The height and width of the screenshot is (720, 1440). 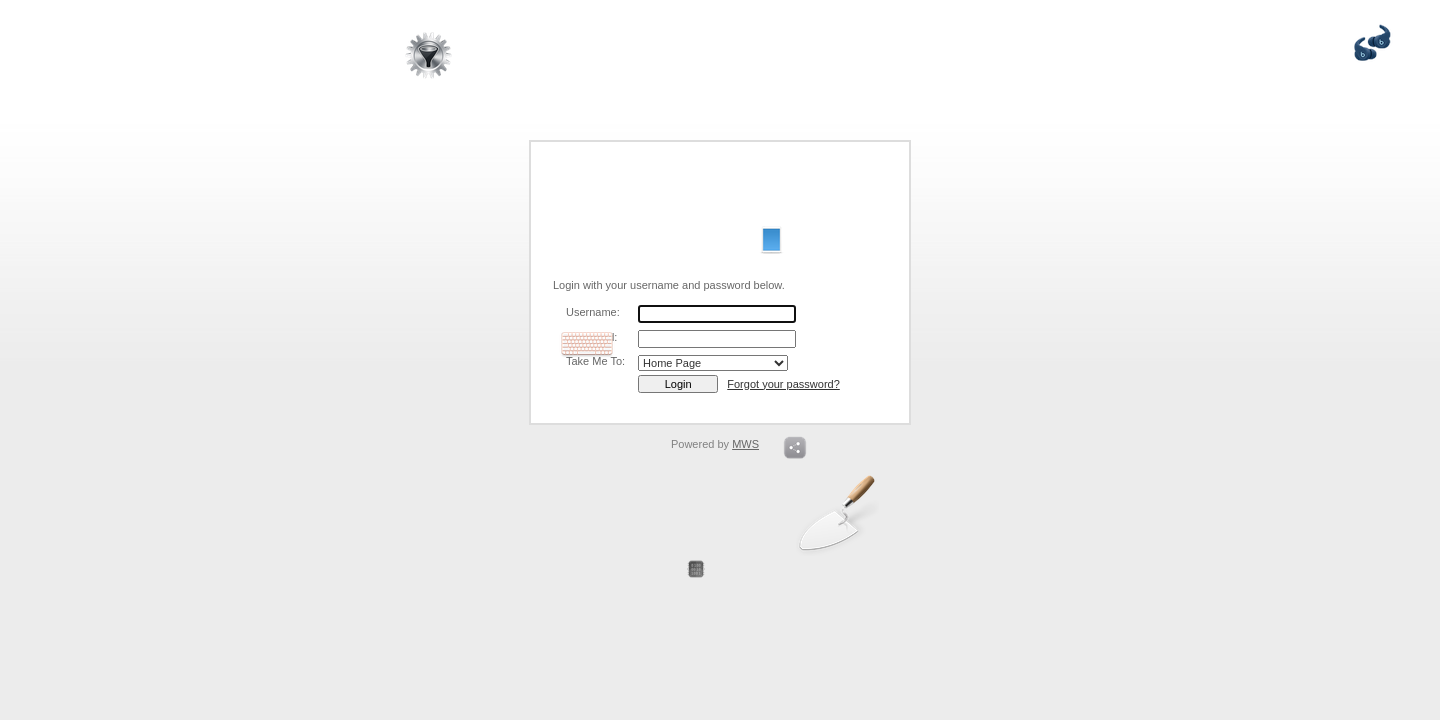 What do you see at coordinates (771, 239) in the screenshot?
I see `iPad with cellular connectivity` at bounding box center [771, 239].